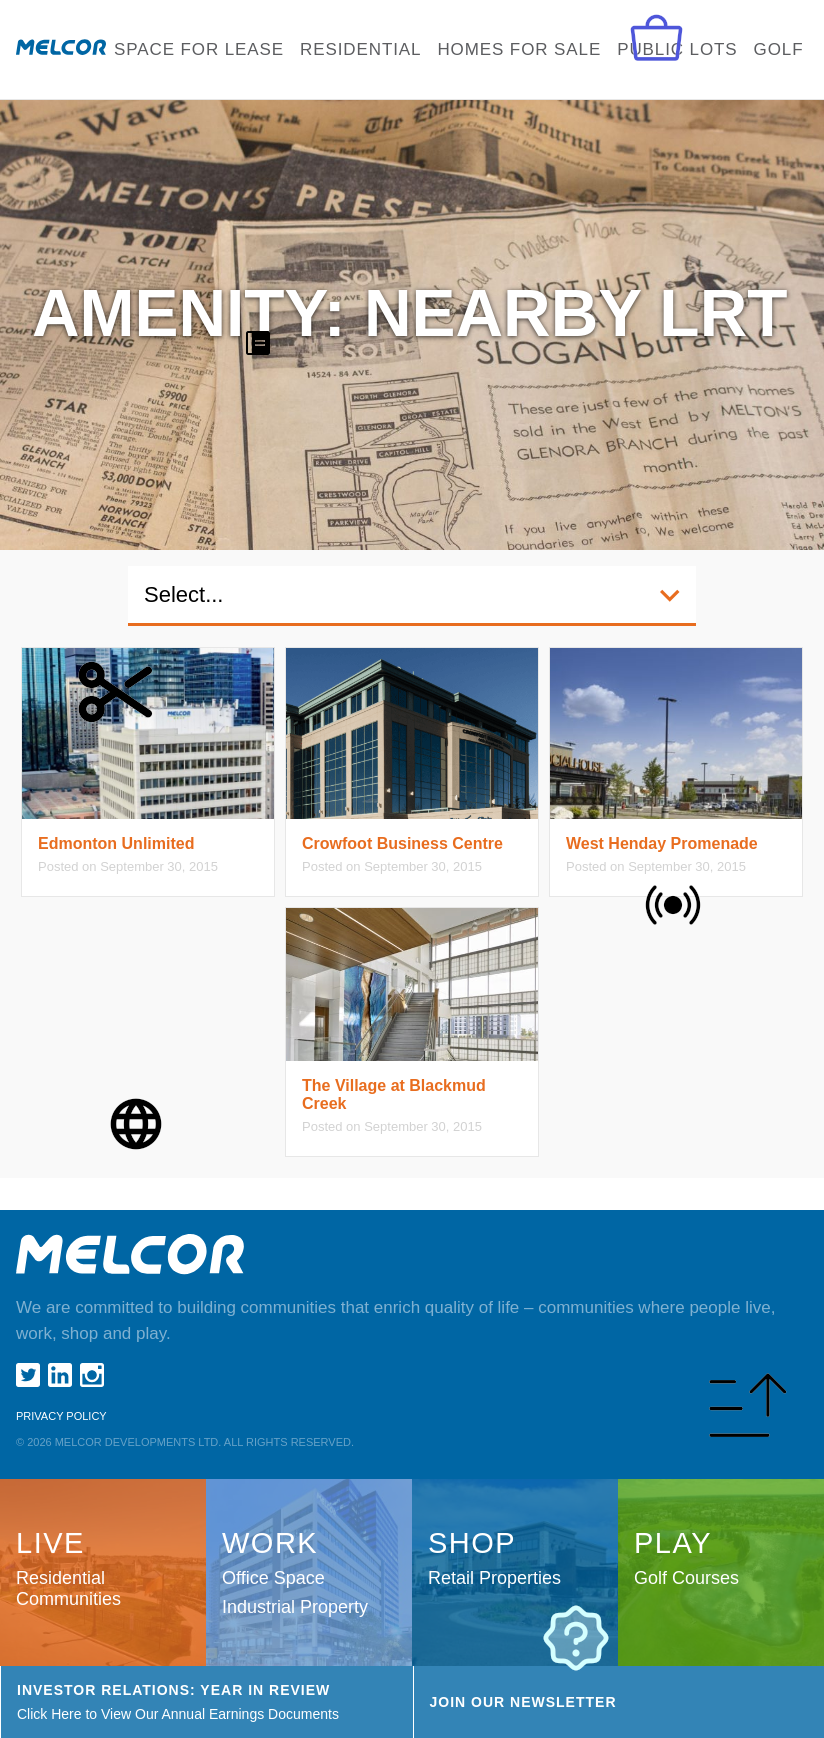  I want to click on start a live broadcast or stream, so click(673, 905).